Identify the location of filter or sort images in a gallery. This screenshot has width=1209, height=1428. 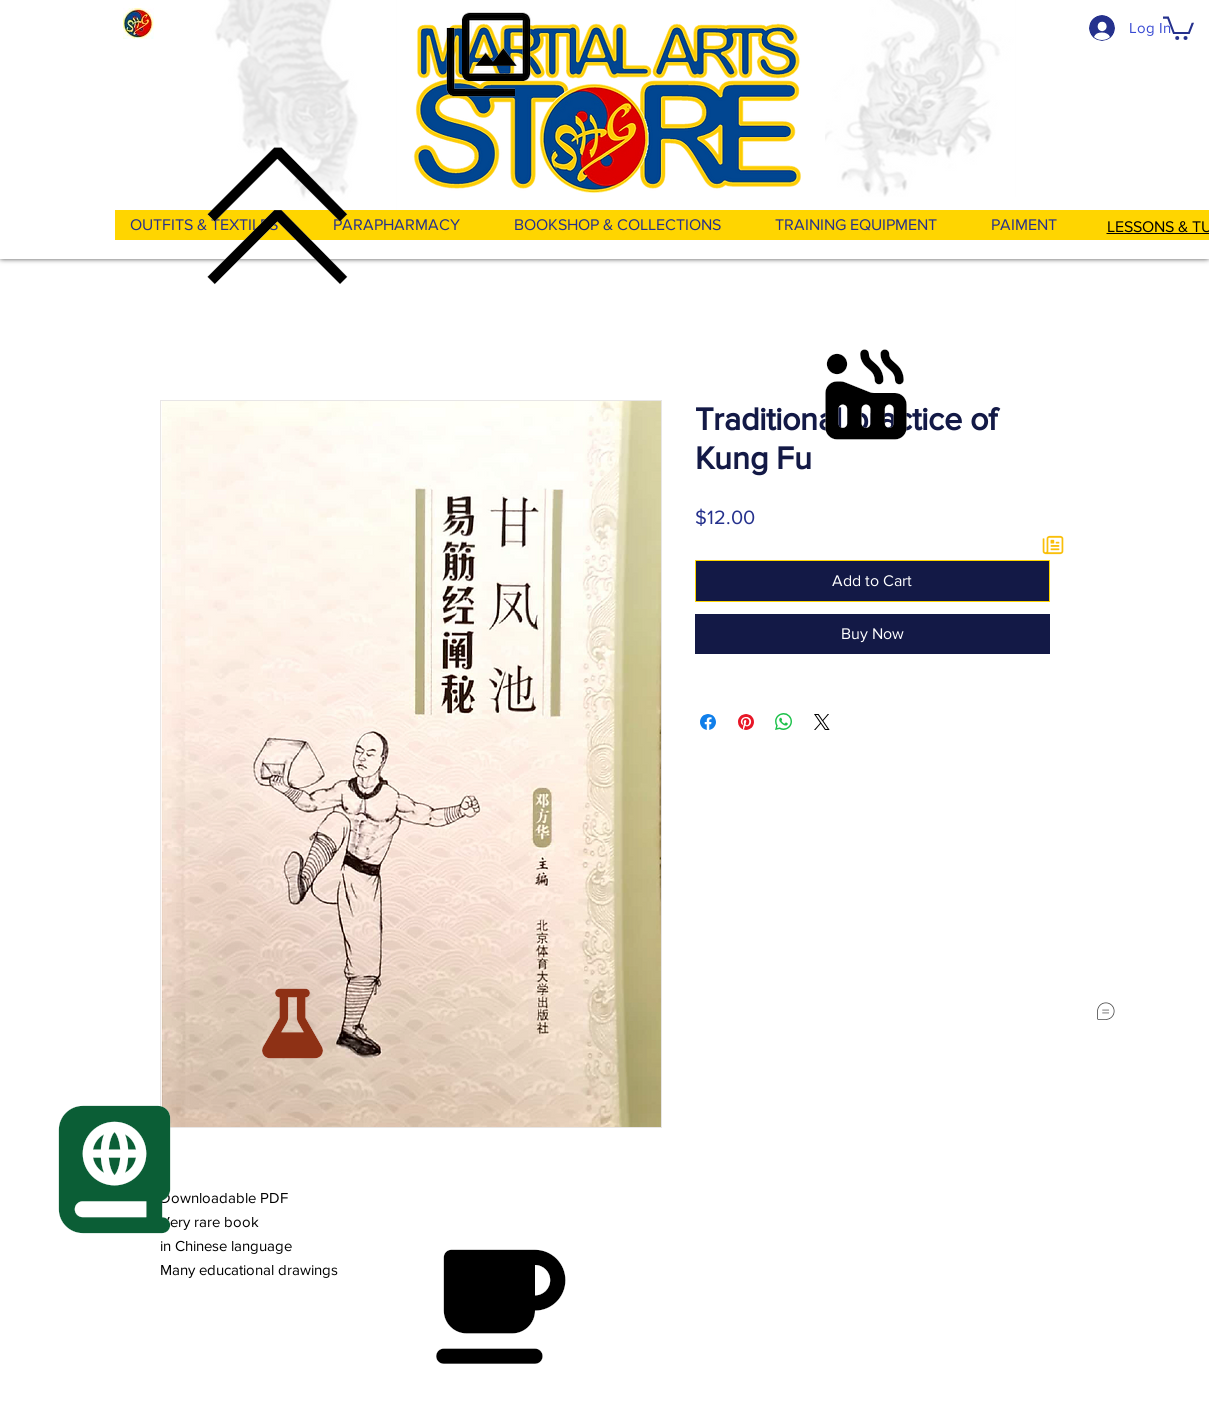
(488, 54).